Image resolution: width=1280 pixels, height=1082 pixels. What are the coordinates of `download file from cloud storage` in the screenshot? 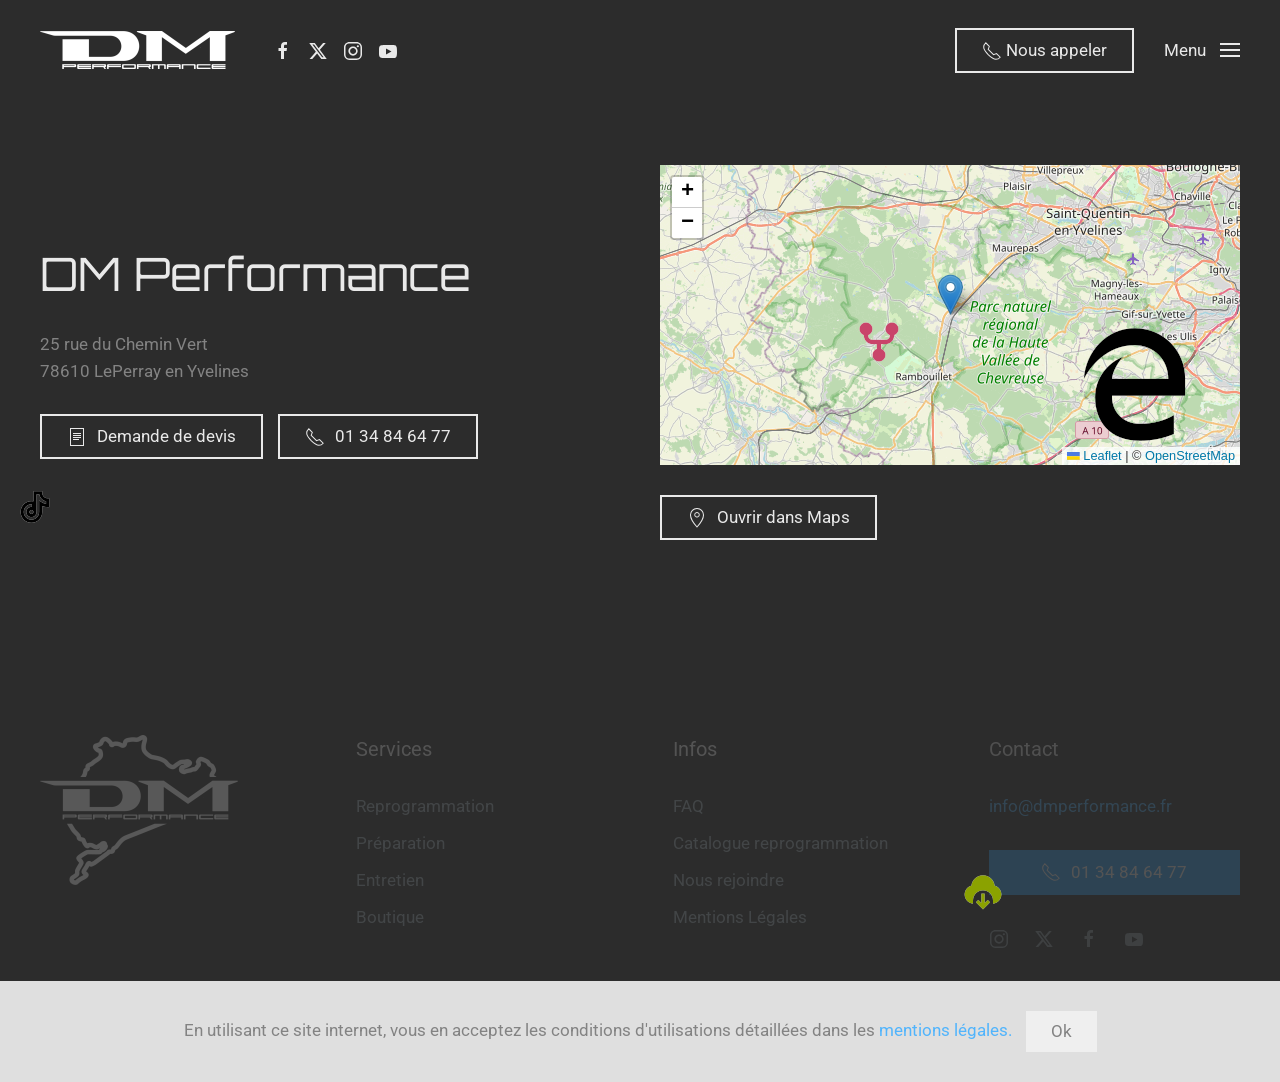 It's located at (983, 892).